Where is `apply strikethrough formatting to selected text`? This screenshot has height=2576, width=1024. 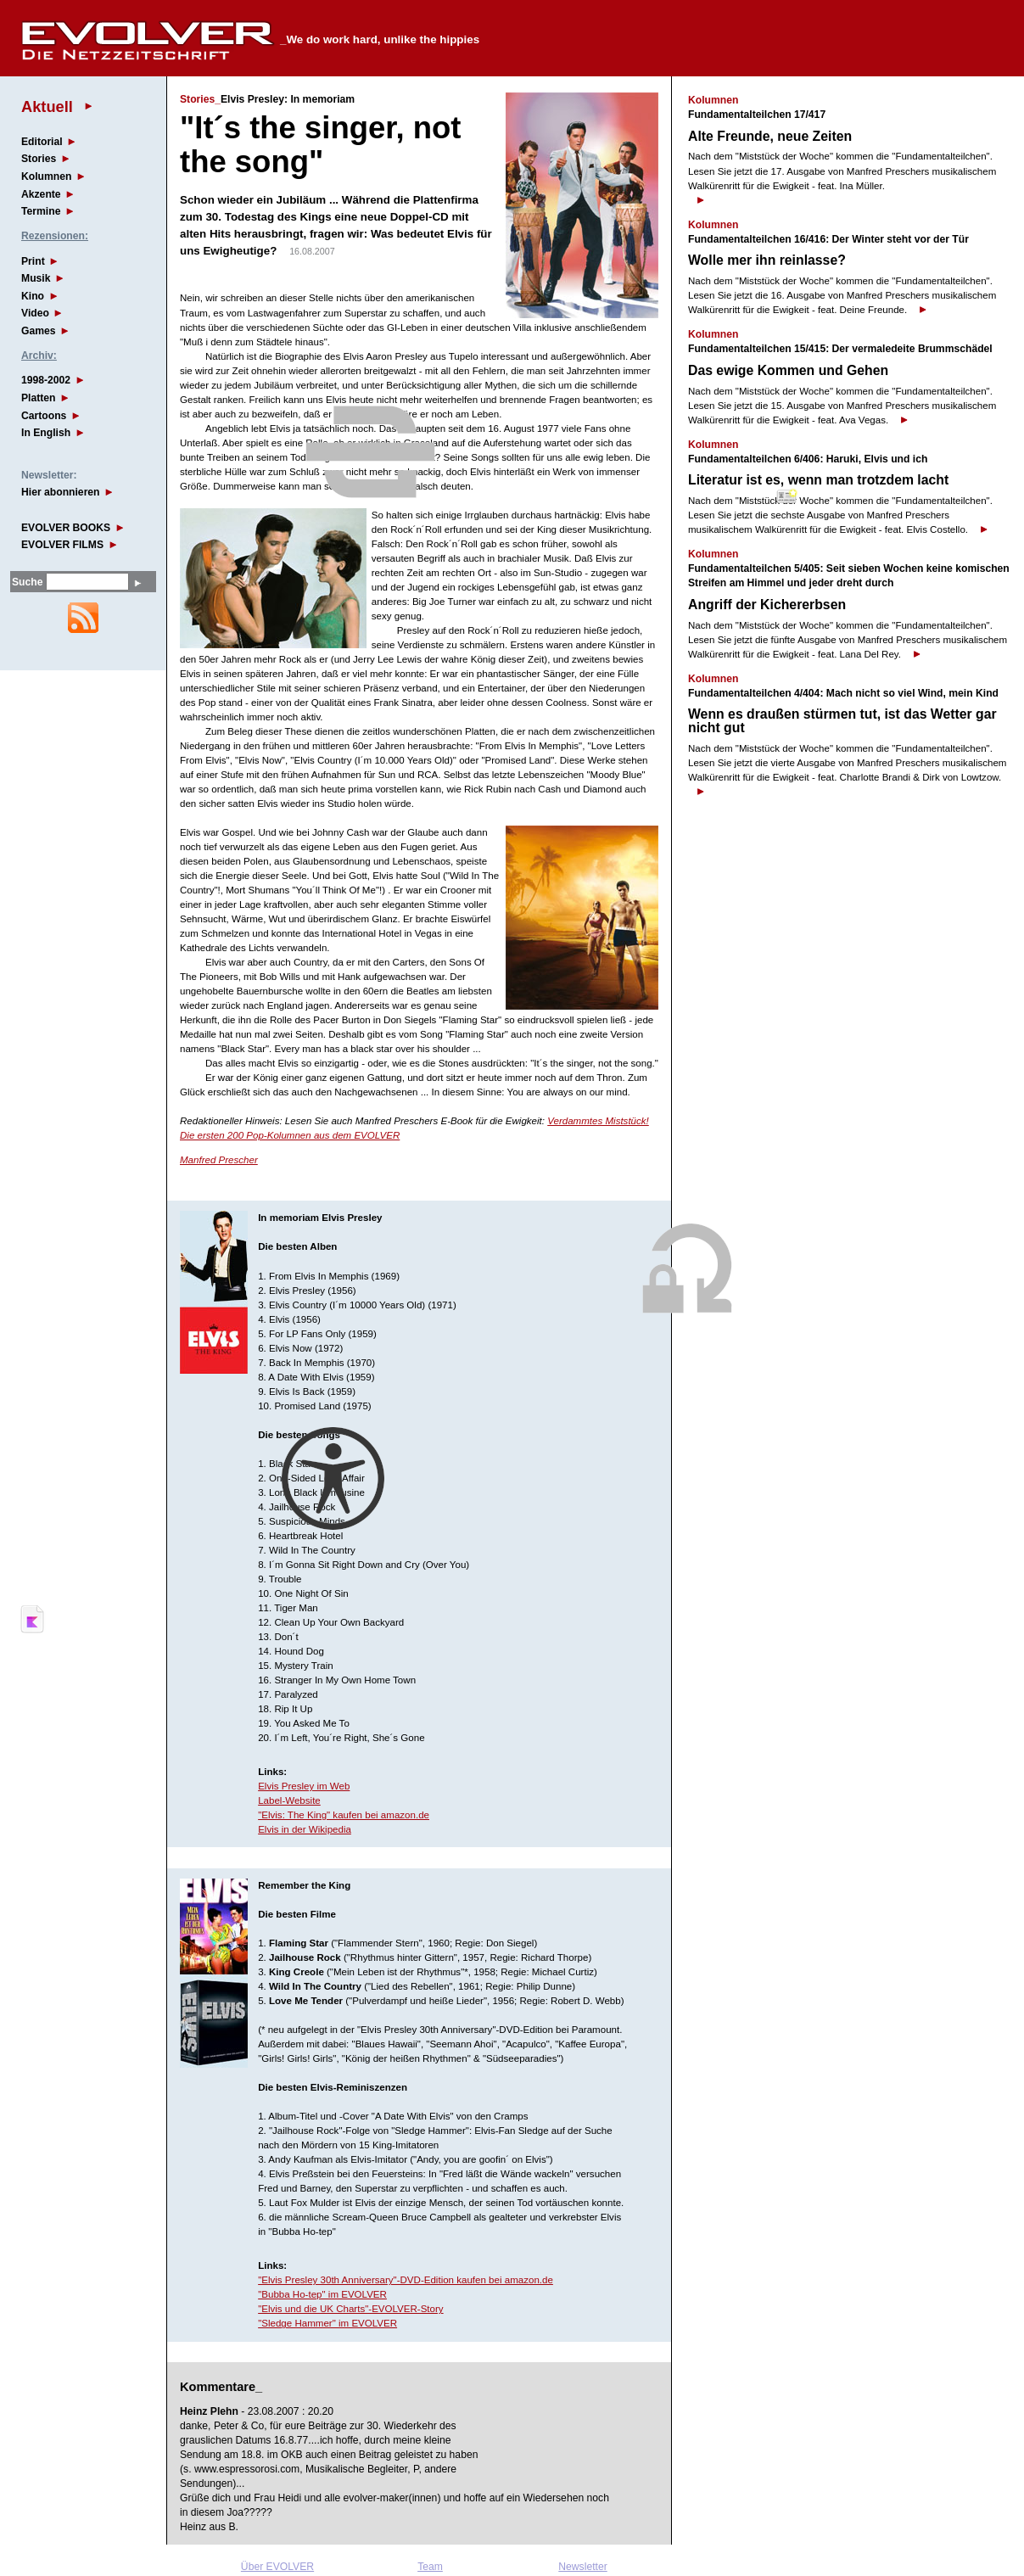
apply strikethrough formatting to selected text is located at coordinates (370, 451).